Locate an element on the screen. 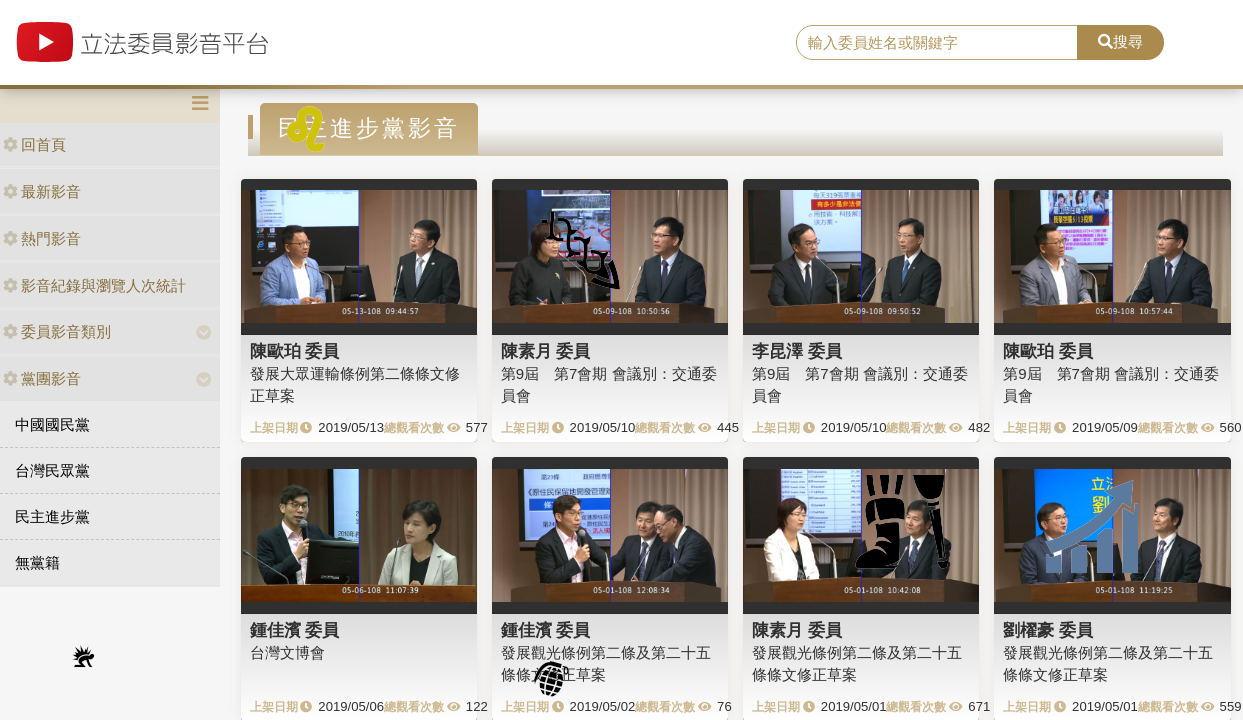  indicates back pain or spinal discomfort is located at coordinates (83, 656).